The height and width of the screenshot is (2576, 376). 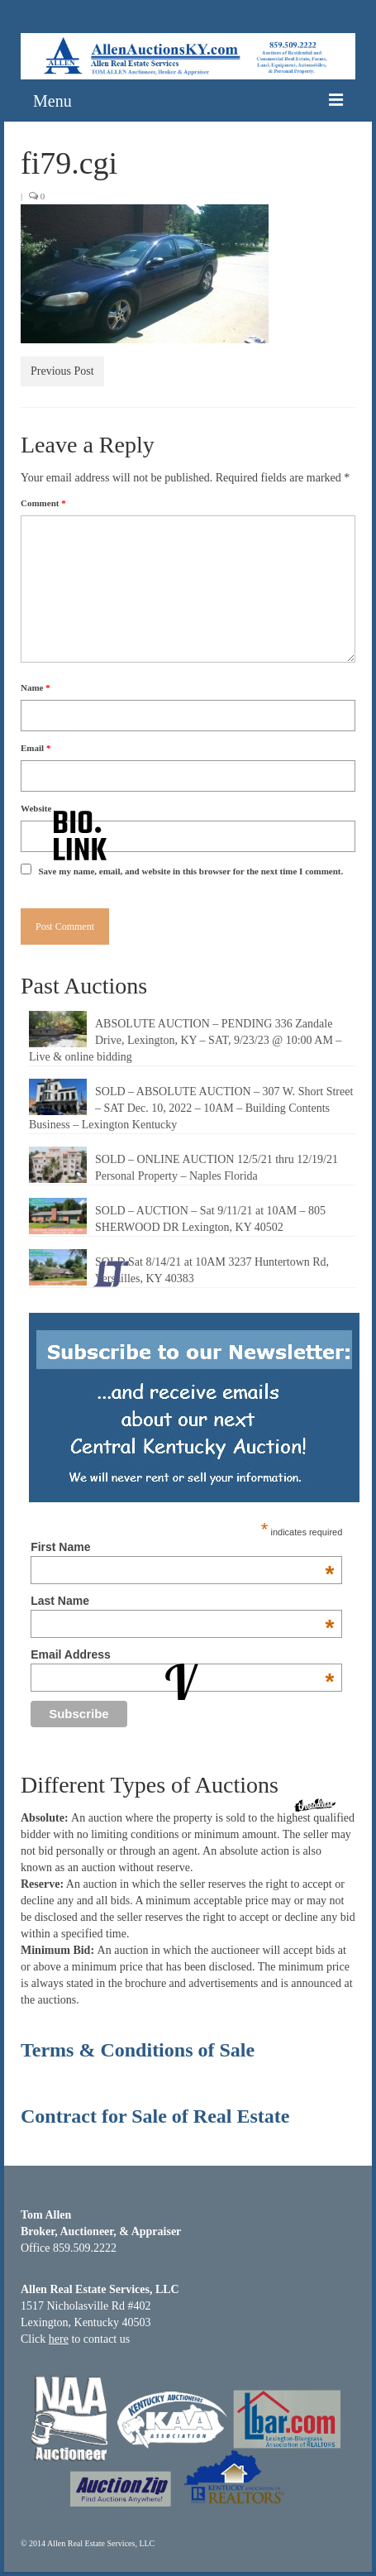 What do you see at coordinates (111, 1274) in the screenshot?
I see `open LTspice circuit simulation software` at bounding box center [111, 1274].